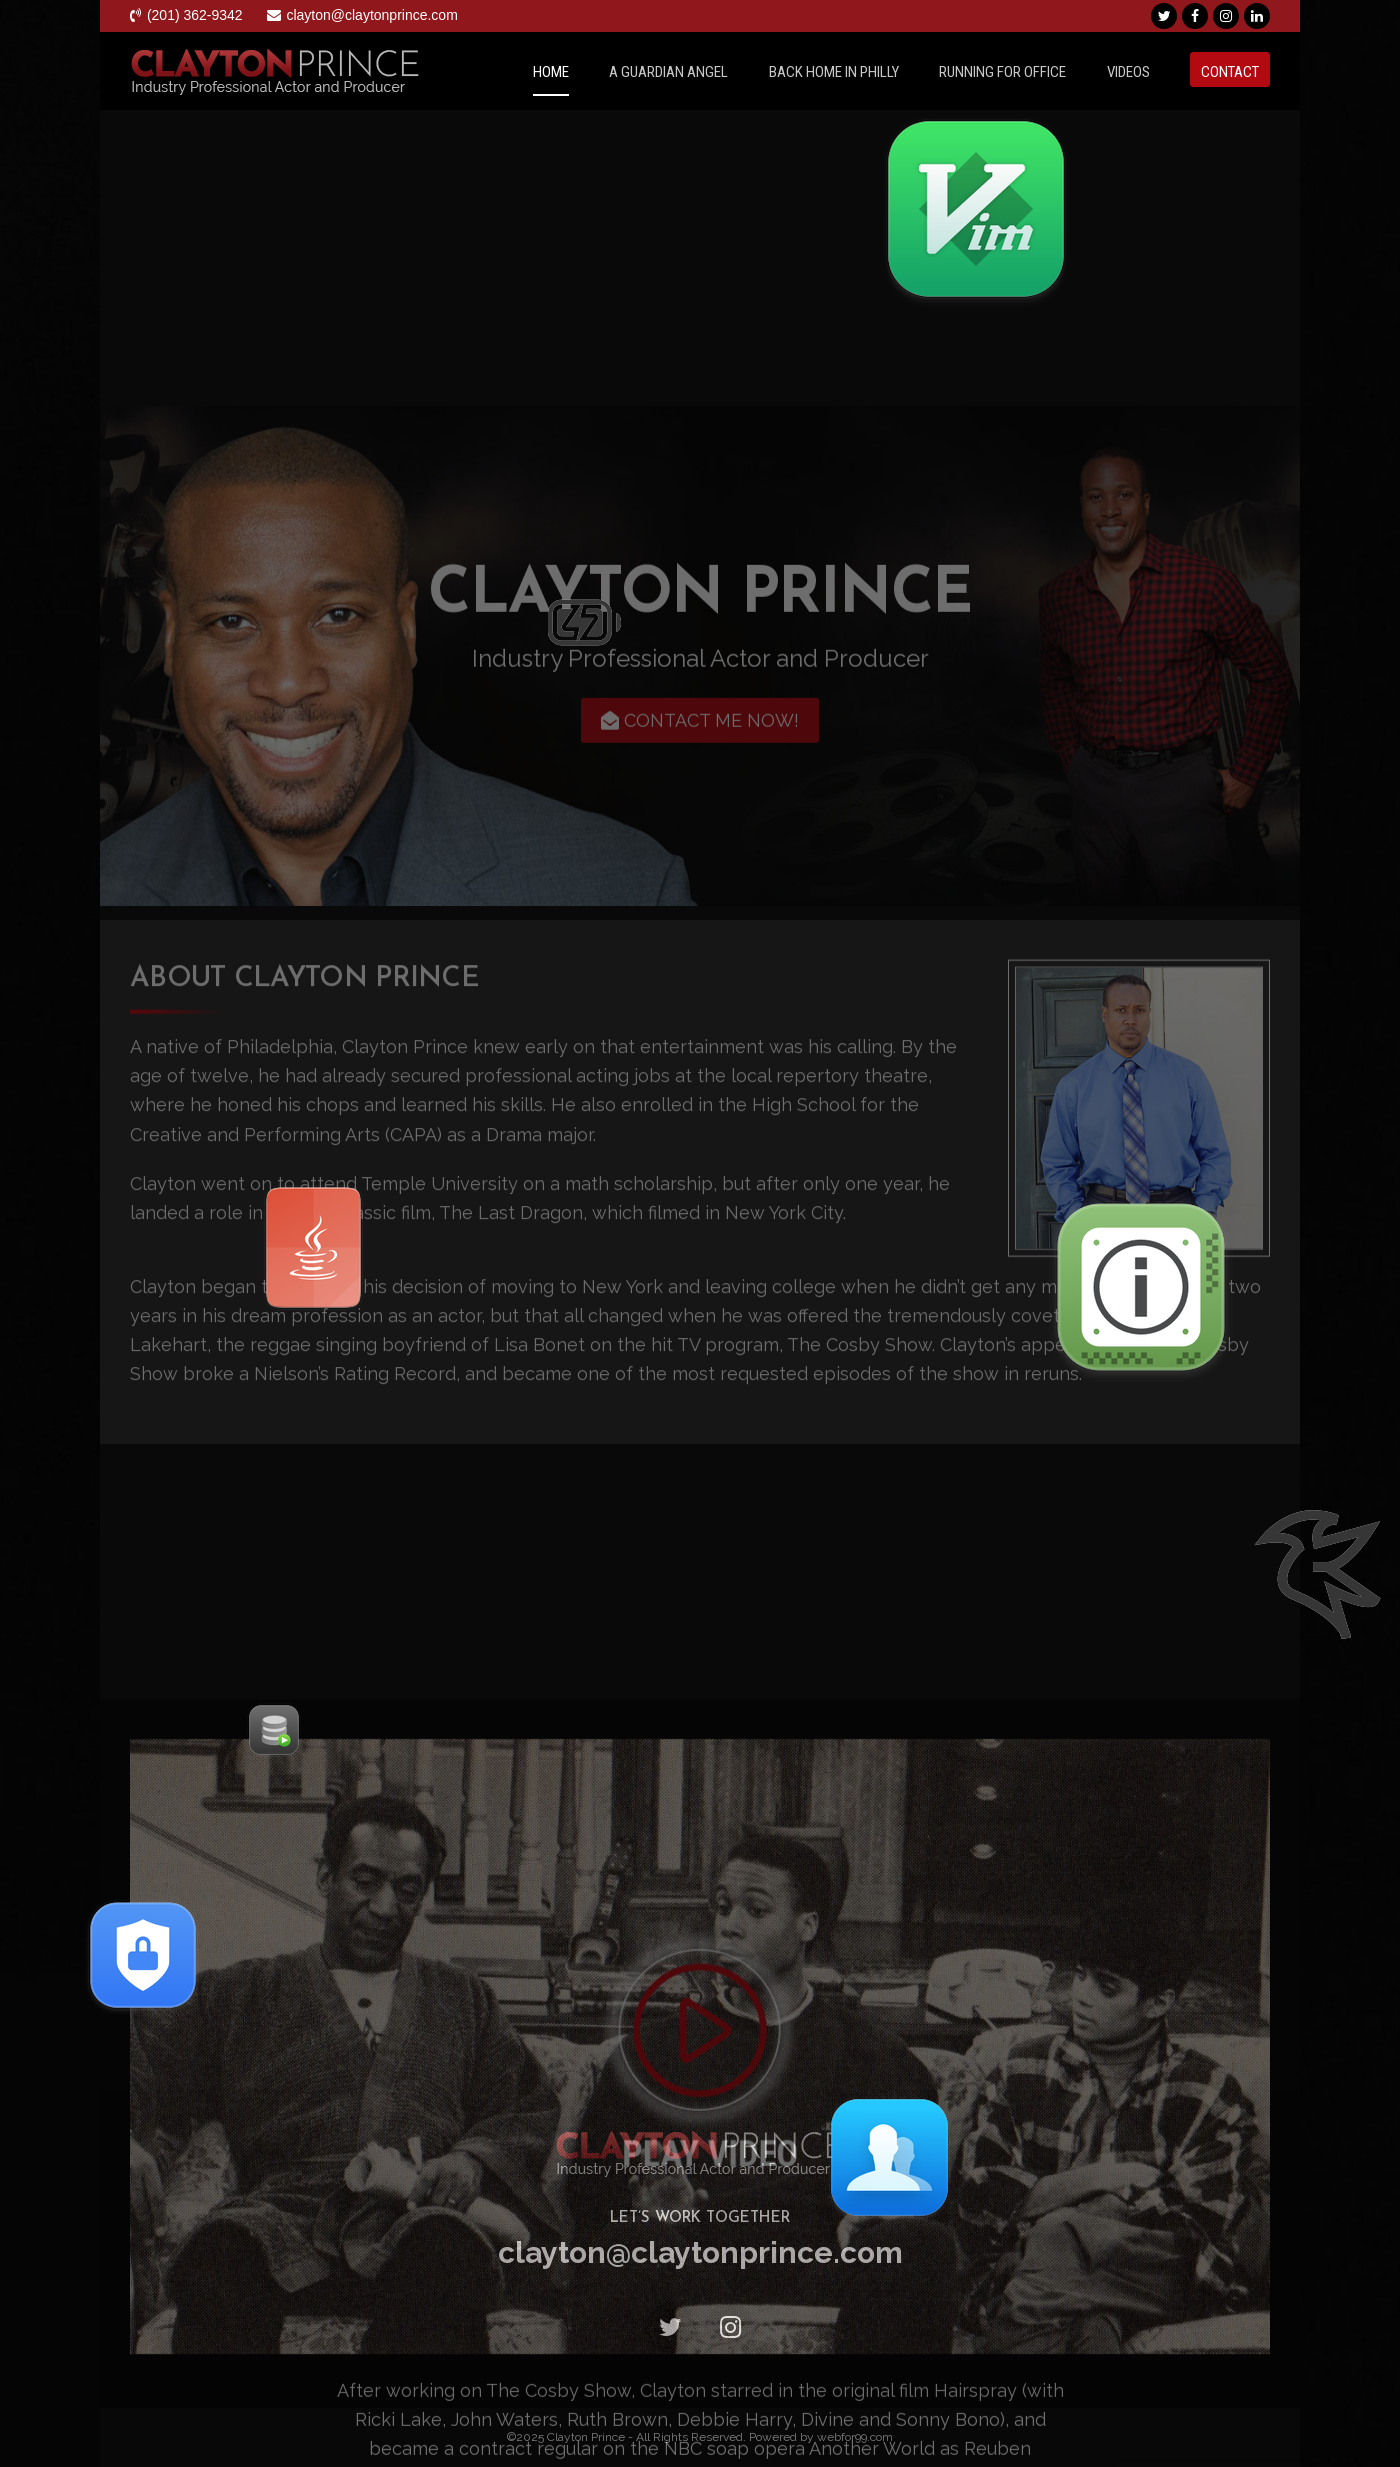 The image size is (1400, 2467). I want to click on view hardware information and system specs, so click(1141, 1290).